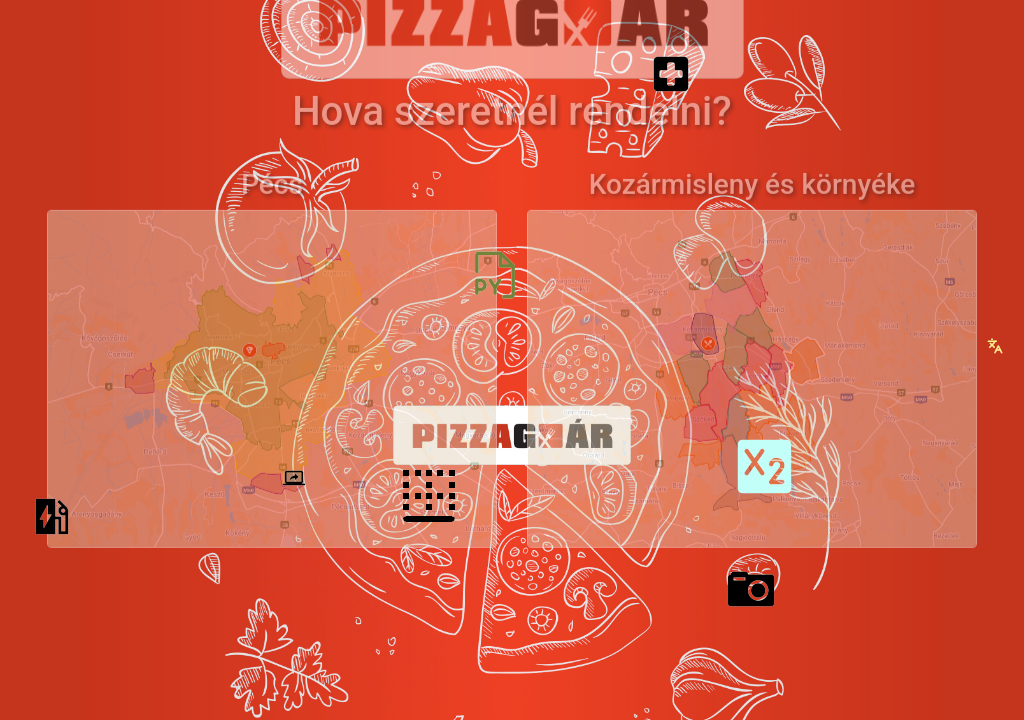  What do you see at coordinates (495, 275) in the screenshot?
I see `open a python file` at bounding box center [495, 275].